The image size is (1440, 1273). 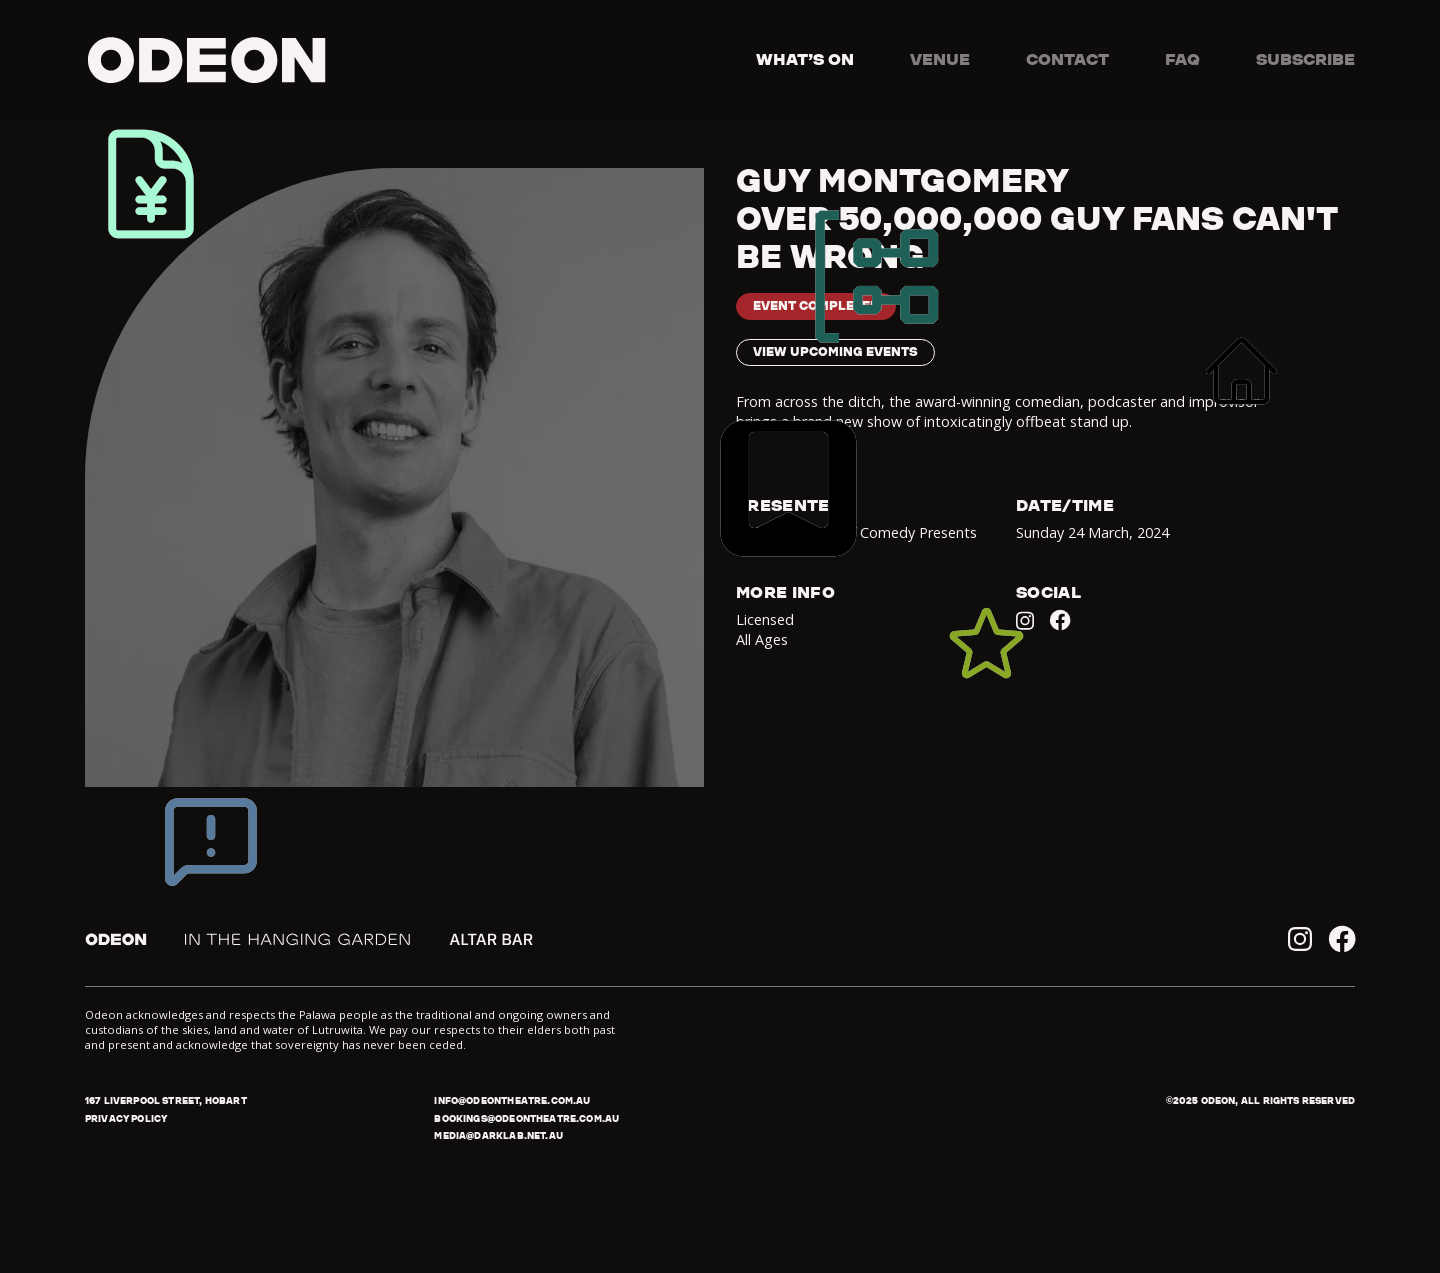 What do you see at coordinates (788, 488) in the screenshot?
I see `save or bookmark this item` at bounding box center [788, 488].